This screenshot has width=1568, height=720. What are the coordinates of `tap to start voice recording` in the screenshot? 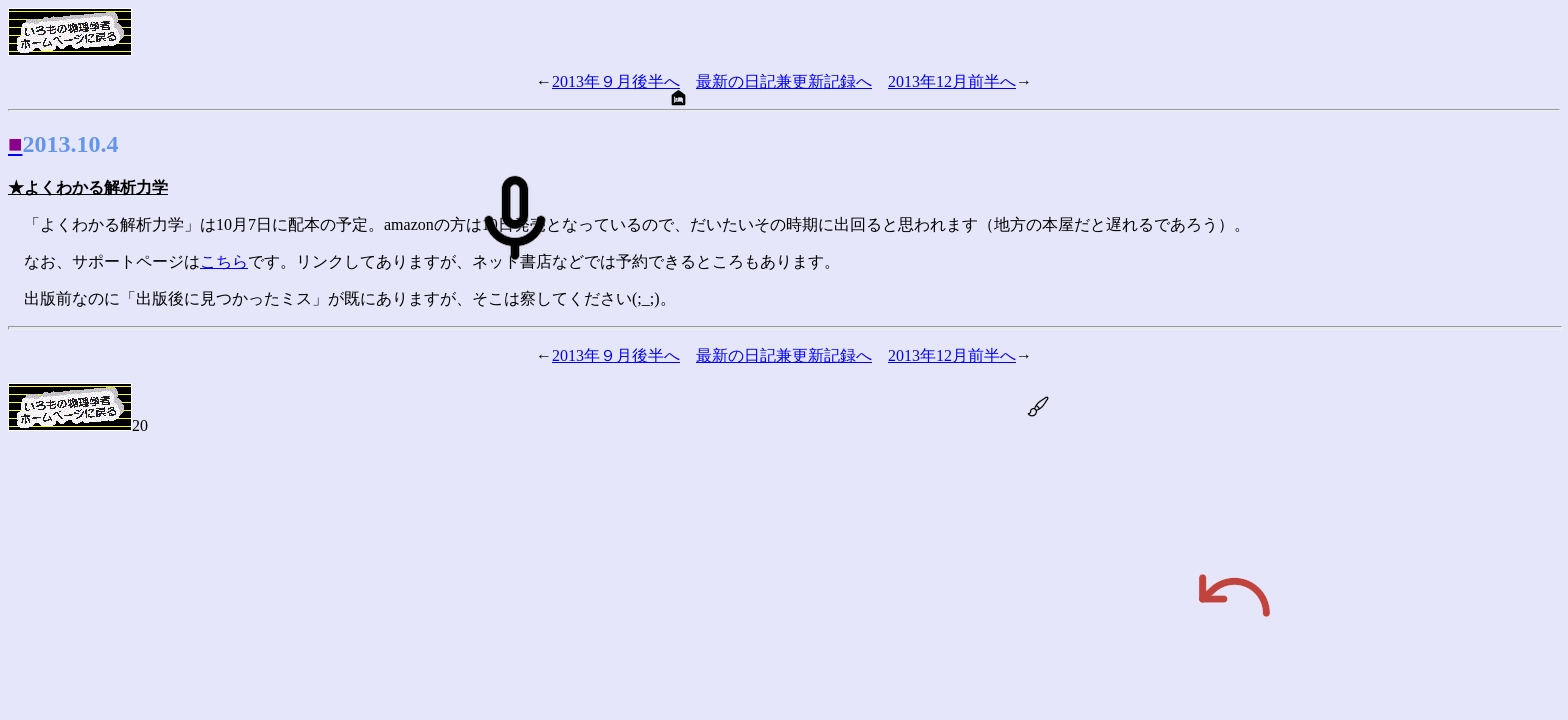 It's located at (515, 220).